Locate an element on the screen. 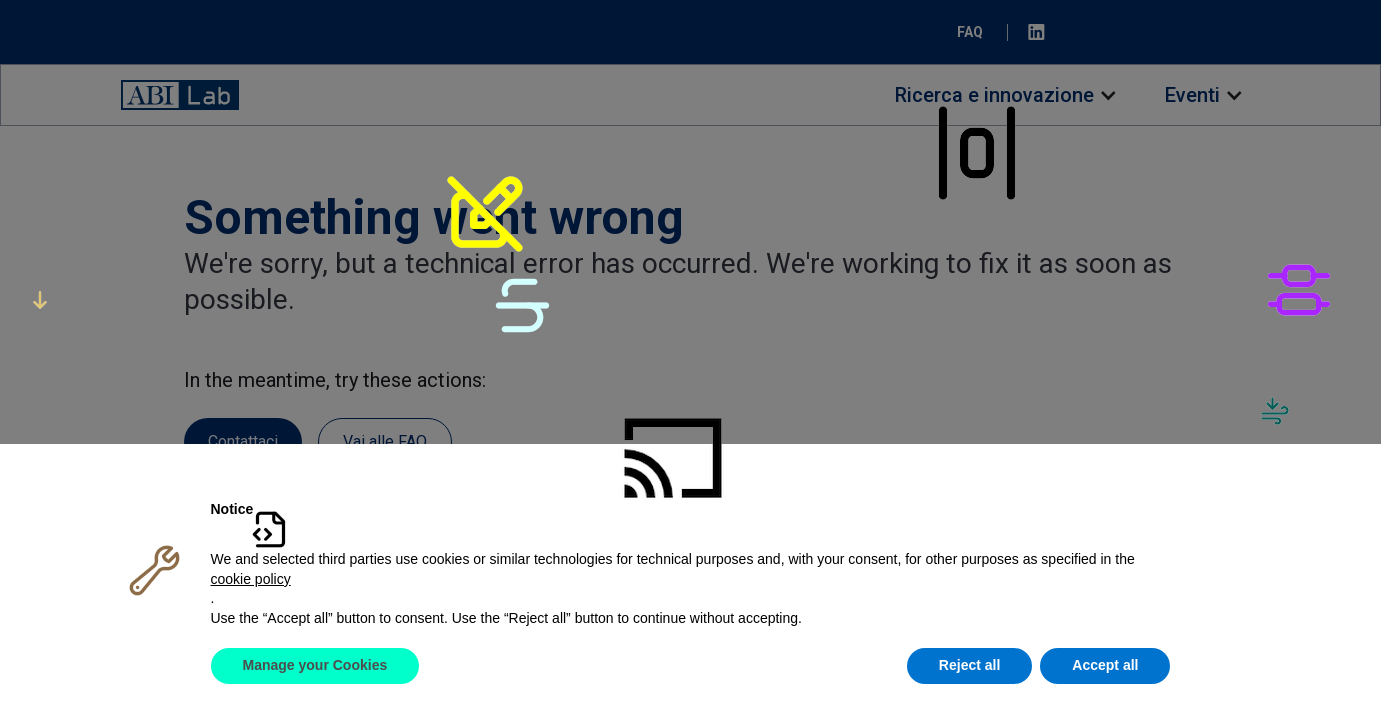 The width and height of the screenshot is (1381, 720). distribute objects with equal spacing horizontally is located at coordinates (977, 153).